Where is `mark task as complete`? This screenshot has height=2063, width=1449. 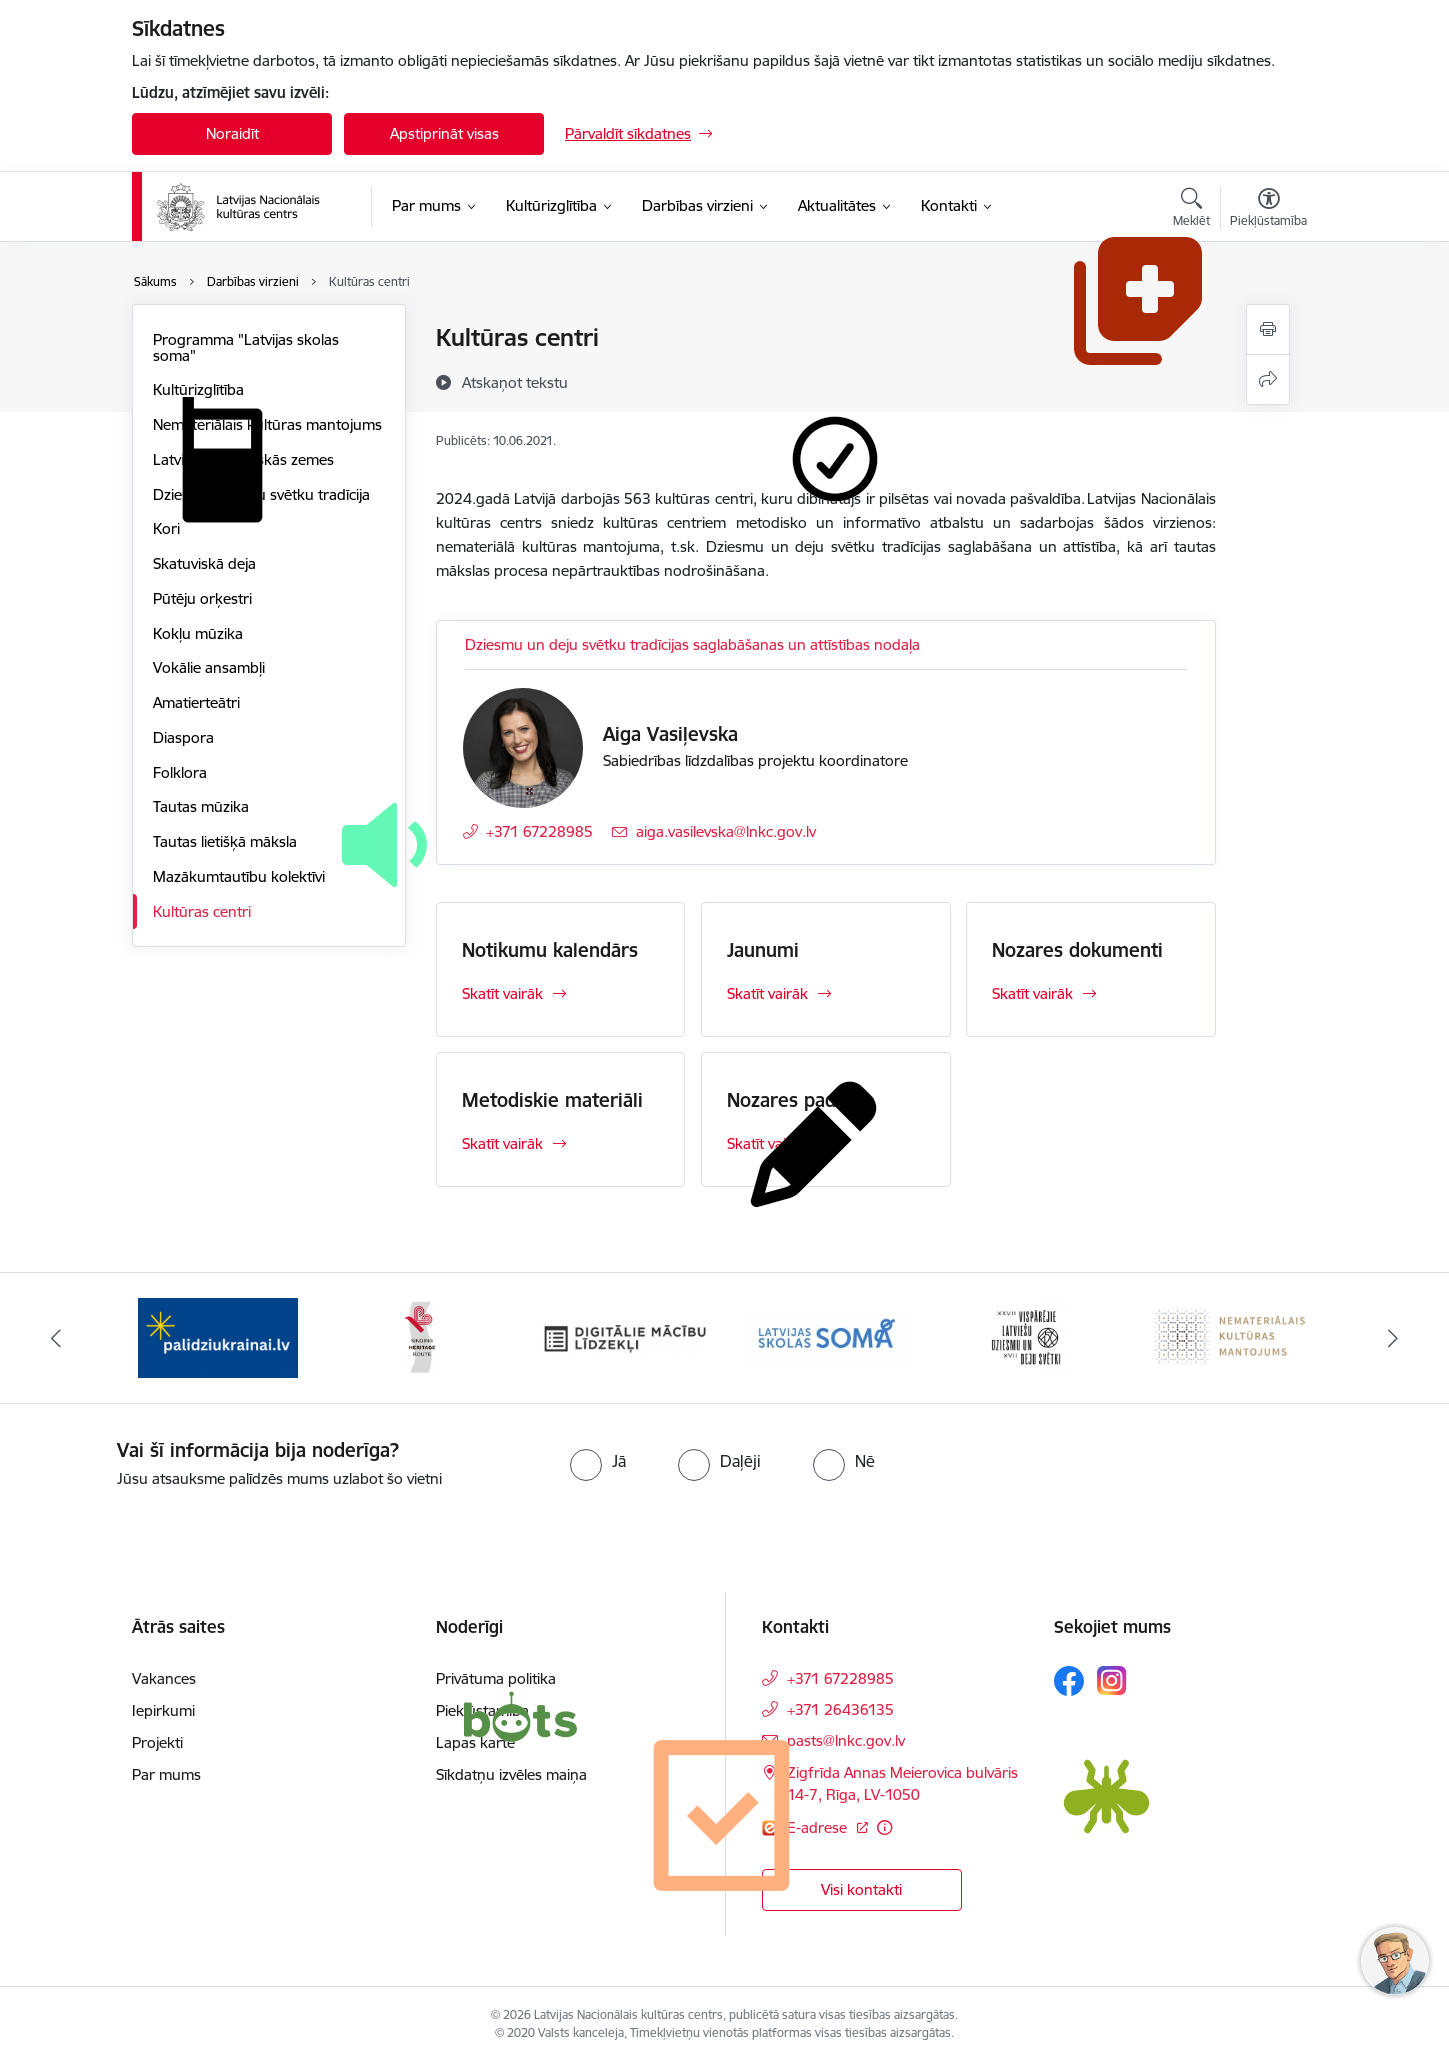 mark task as complete is located at coordinates (721, 1815).